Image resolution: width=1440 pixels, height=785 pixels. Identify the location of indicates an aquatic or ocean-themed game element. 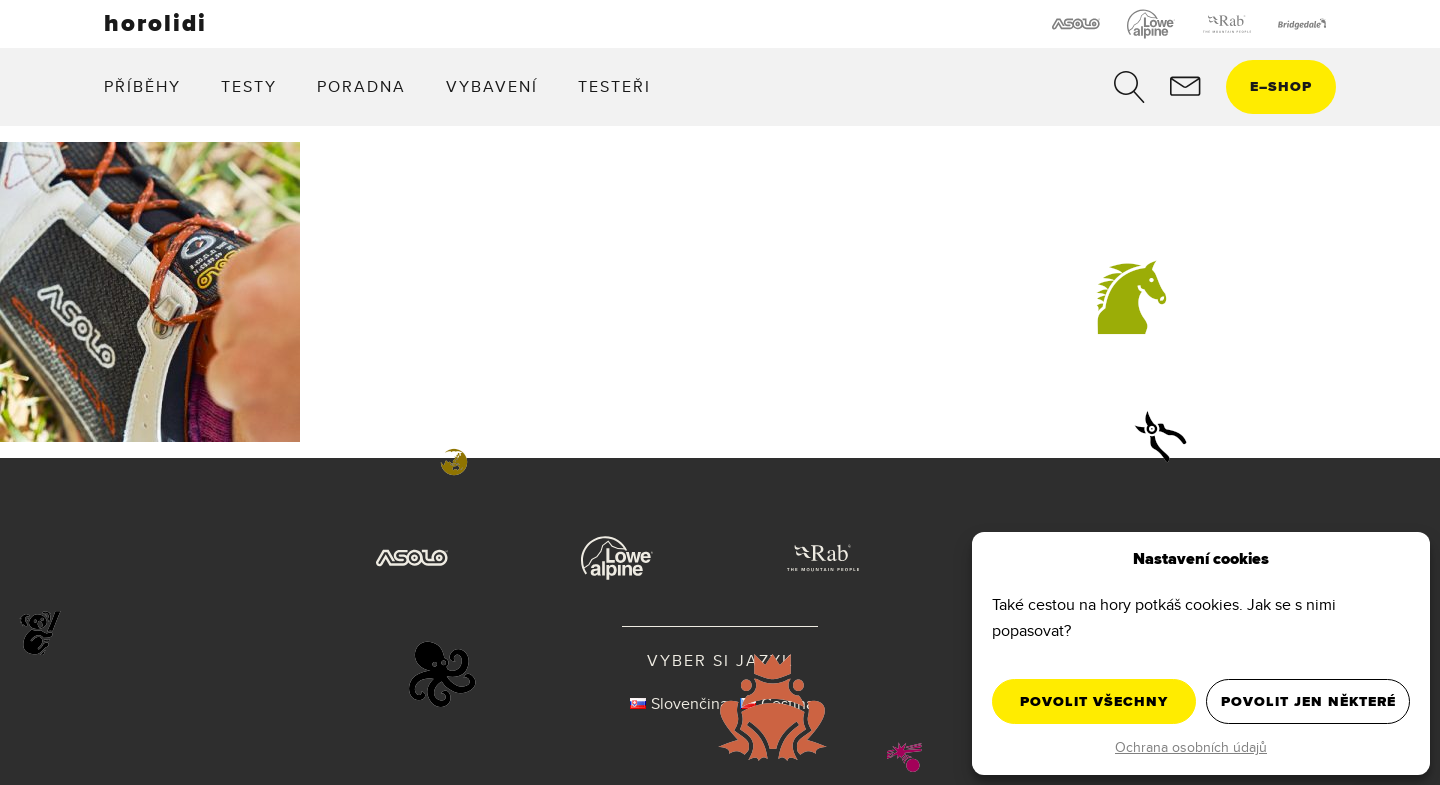
(442, 674).